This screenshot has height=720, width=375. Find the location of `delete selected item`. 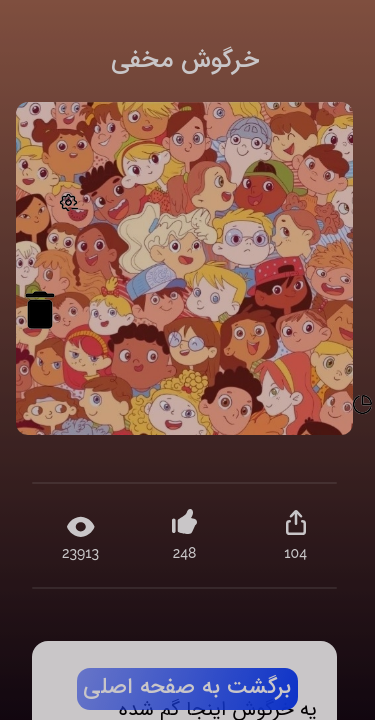

delete selected item is located at coordinates (40, 310).